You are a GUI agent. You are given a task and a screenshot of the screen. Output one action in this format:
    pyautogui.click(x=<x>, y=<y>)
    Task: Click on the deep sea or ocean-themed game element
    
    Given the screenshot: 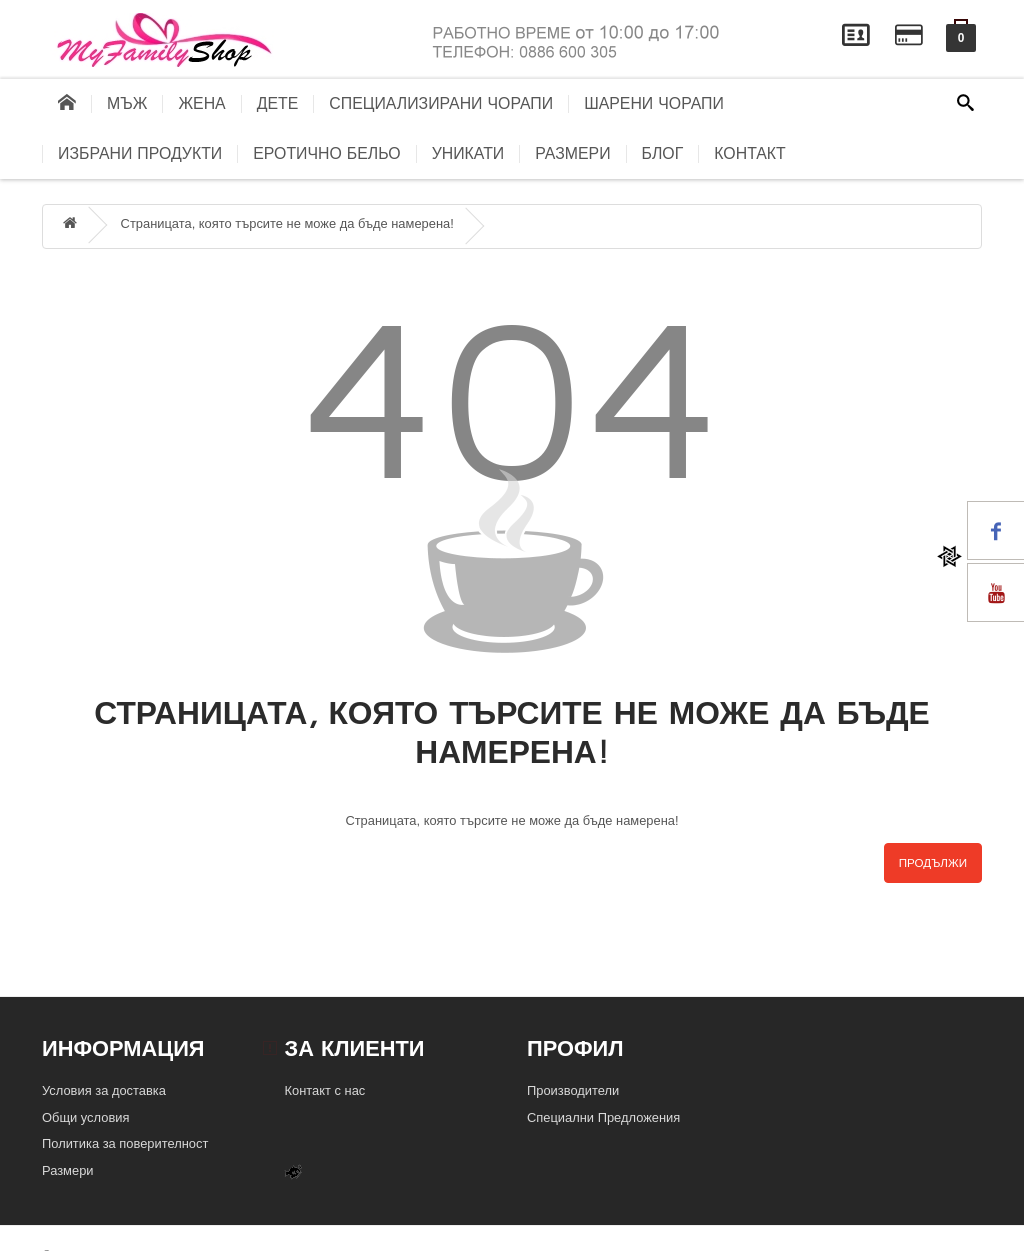 What is the action you would take?
    pyautogui.click(x=293, y=1172)
    